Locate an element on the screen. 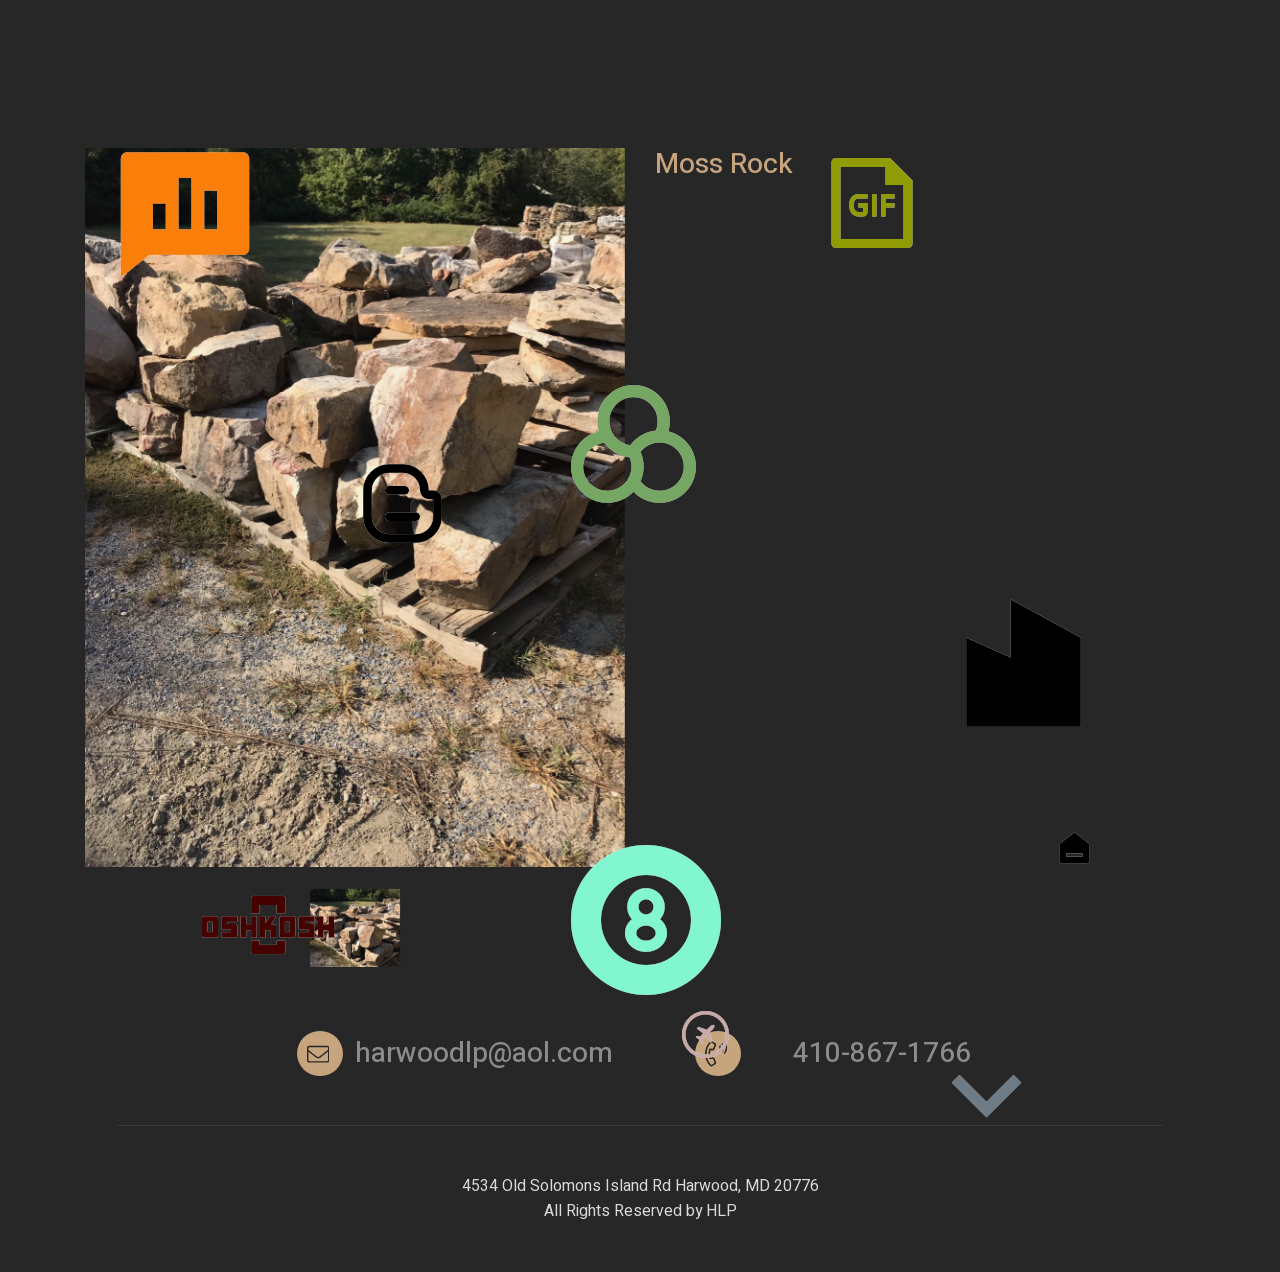 The width and height of the screenshot is (1280, 1272). cockpit server management application logo is located at coordinates (705, 1034).